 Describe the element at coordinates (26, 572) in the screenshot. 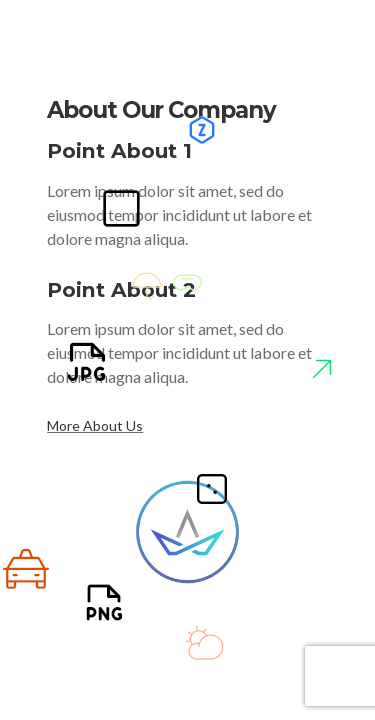

I see `request a taxi or cab ride` at that location.